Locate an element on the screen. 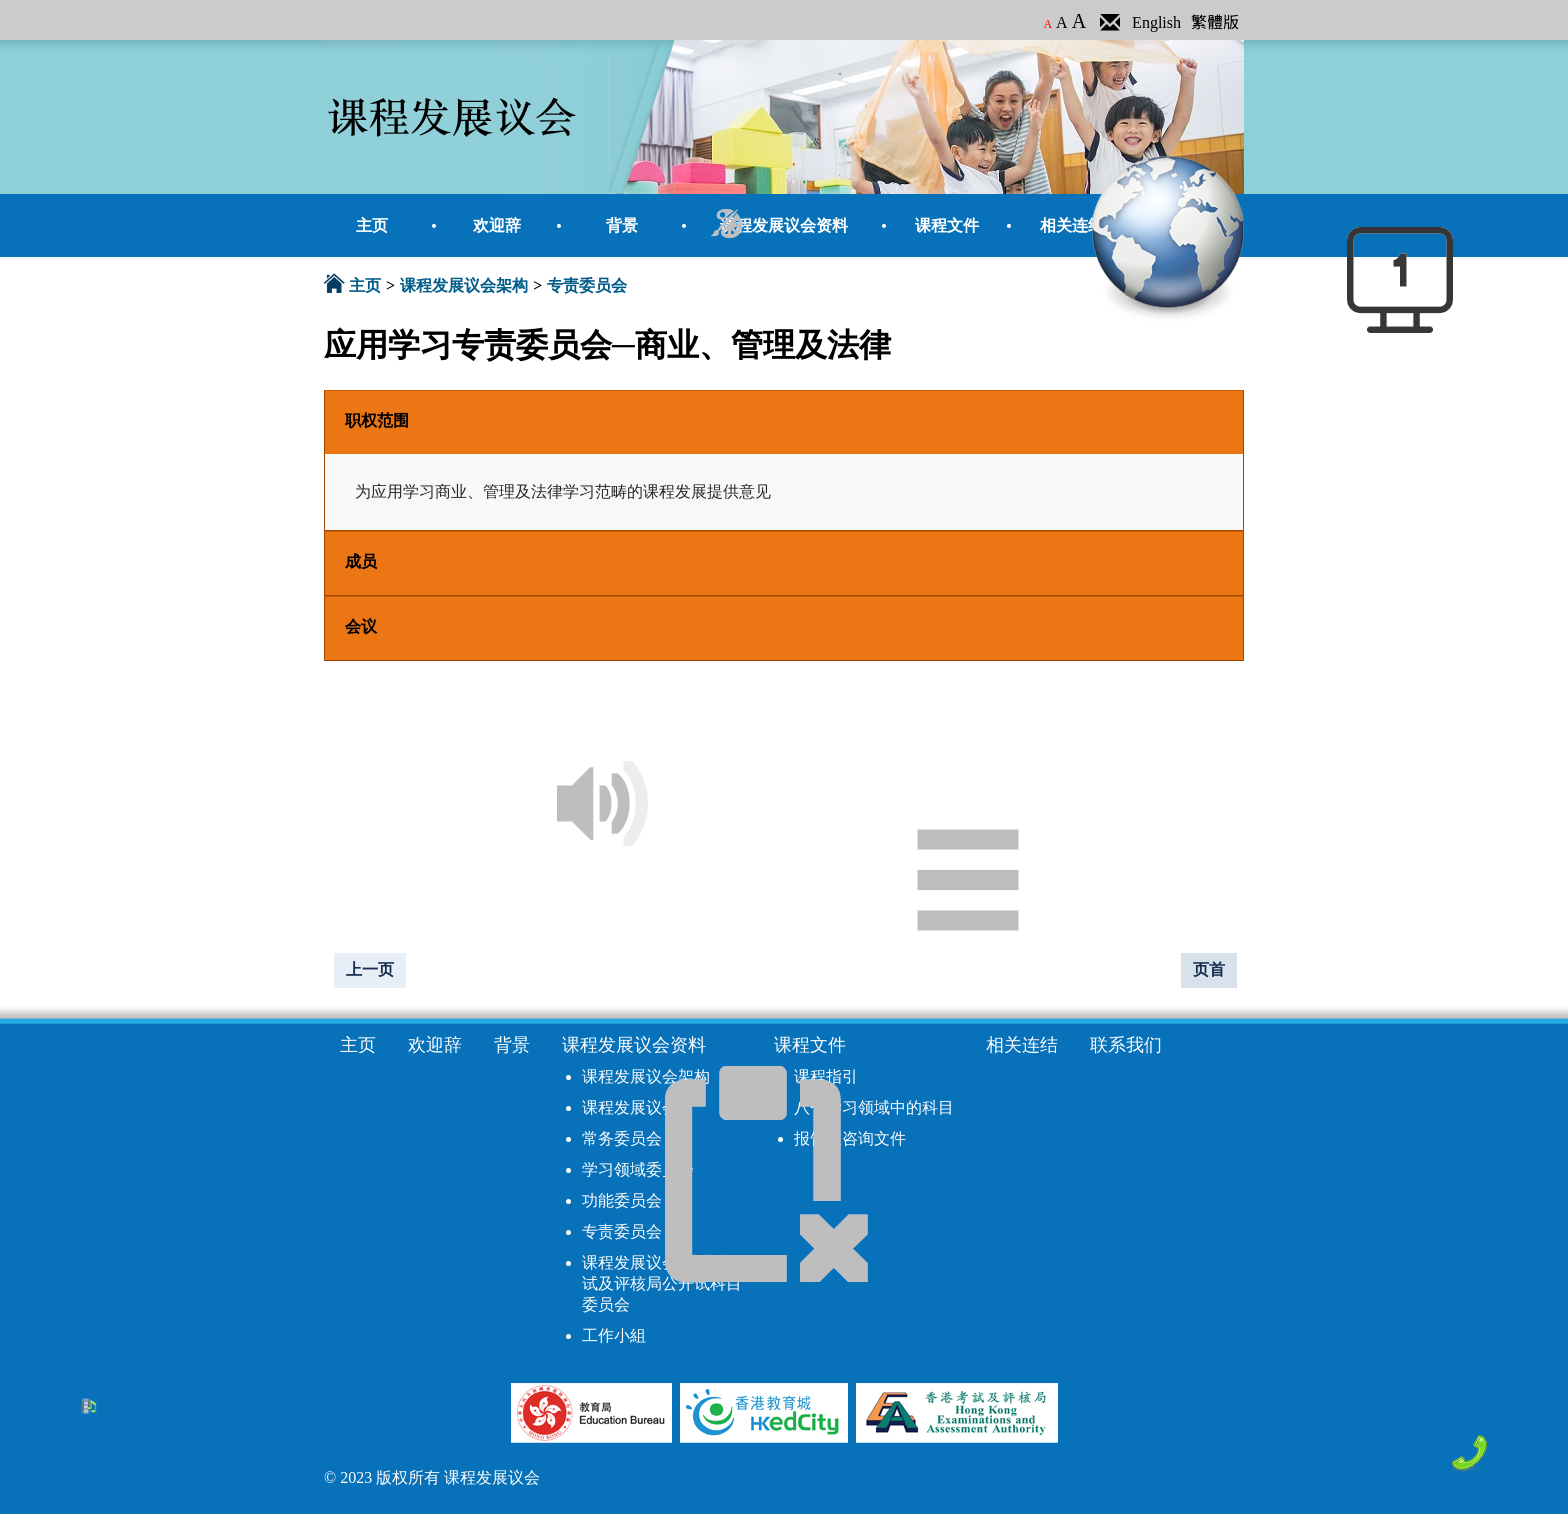 The image size is (1568, 1514). indicates medium volume level is located at coordinates (605, 803).